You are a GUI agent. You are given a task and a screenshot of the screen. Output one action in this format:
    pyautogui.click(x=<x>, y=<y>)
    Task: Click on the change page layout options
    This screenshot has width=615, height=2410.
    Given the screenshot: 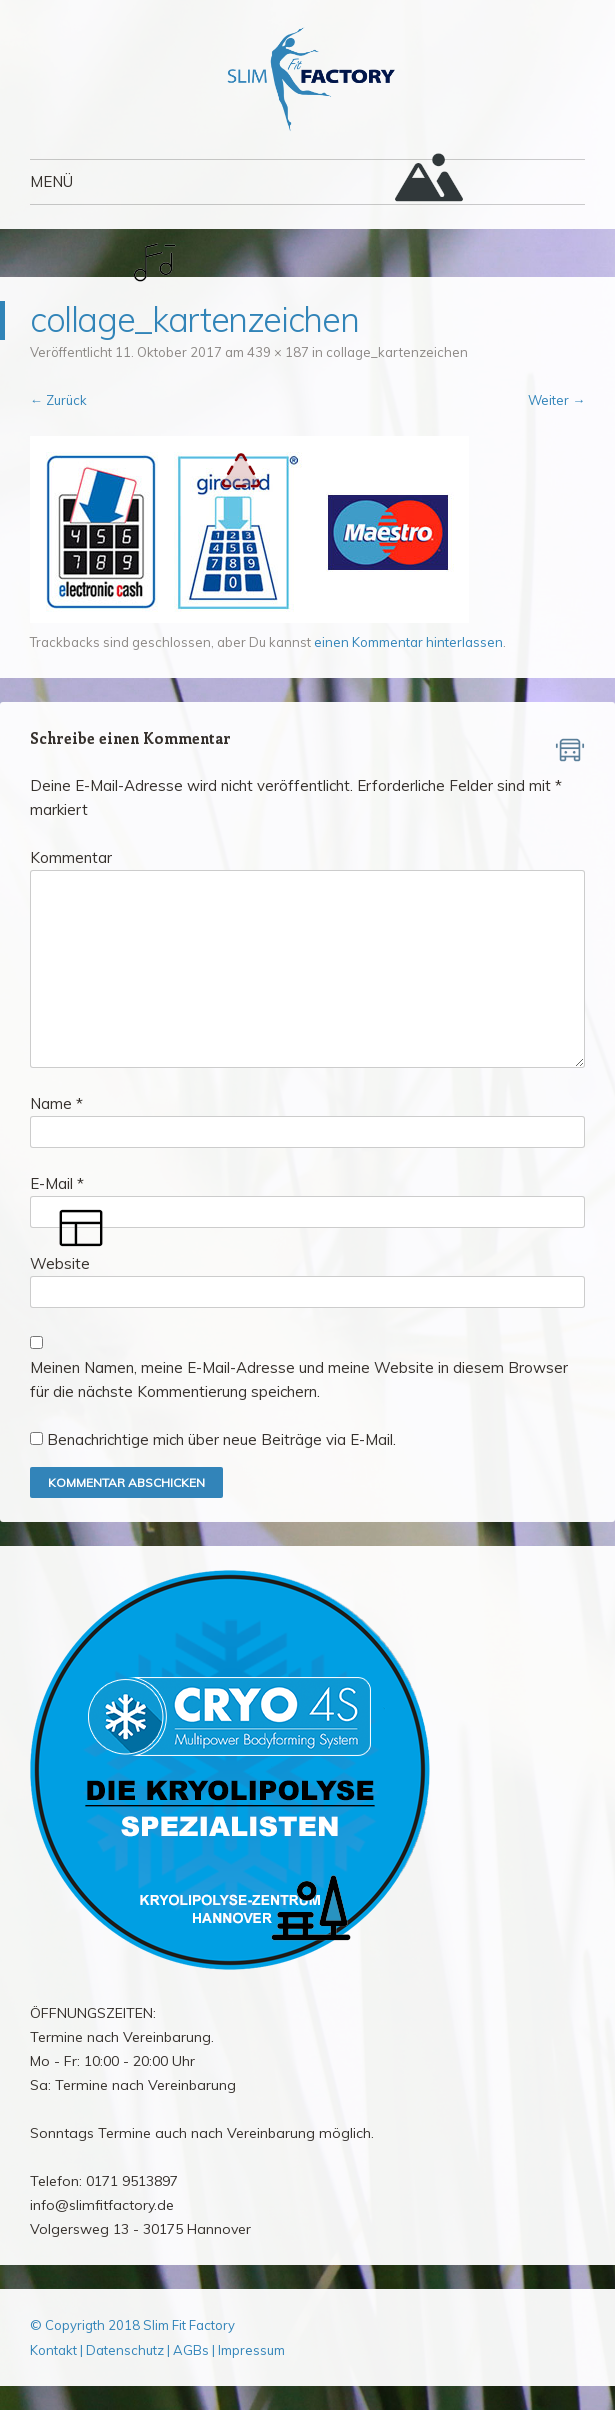 What is the action you would take?
    pyautogui.click(x=81, y=1228)
    